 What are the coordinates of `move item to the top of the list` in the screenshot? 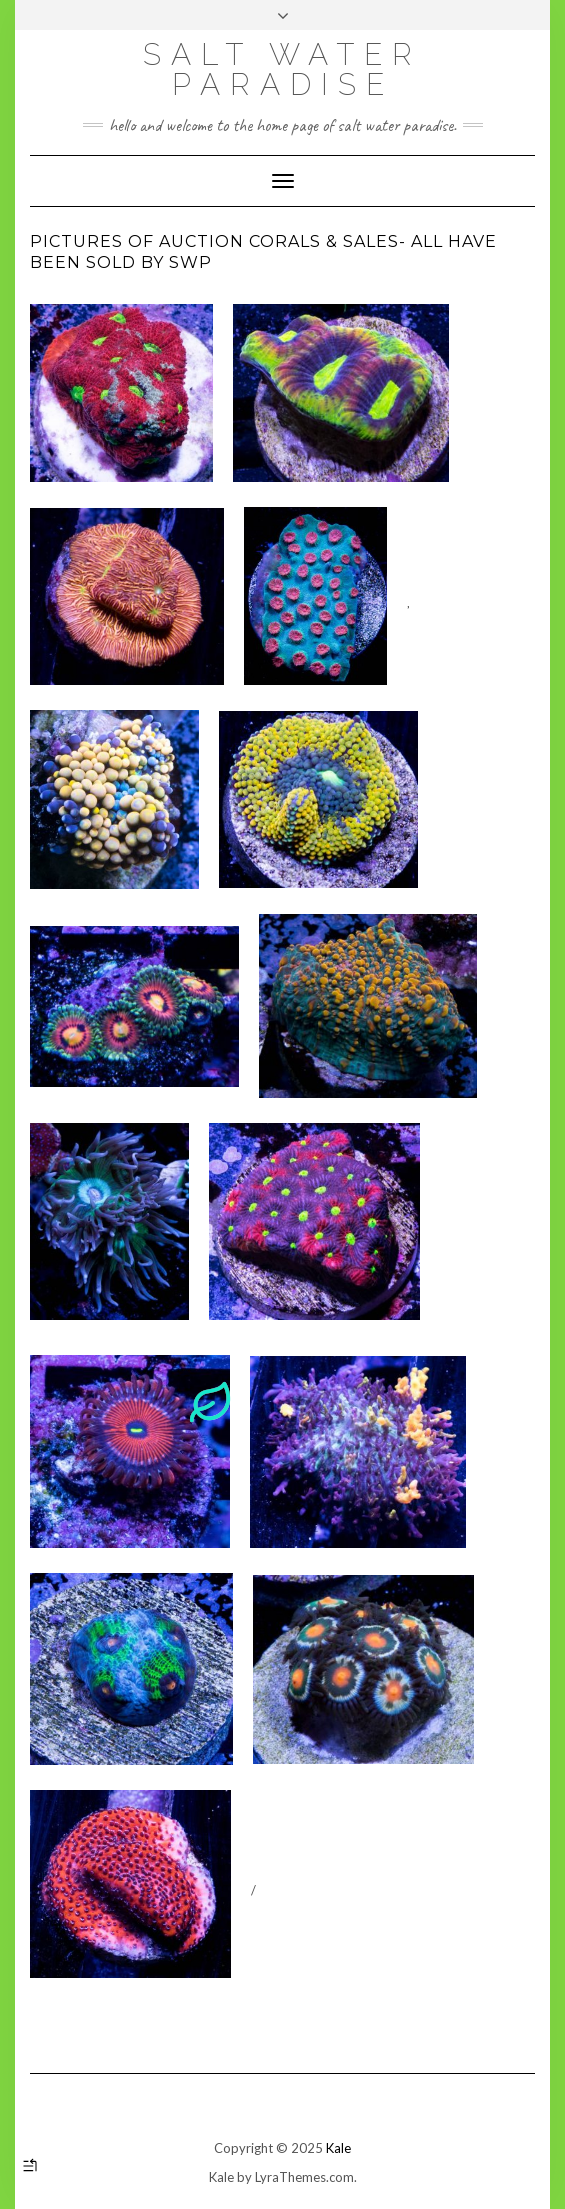 It's located at (30, 2166).